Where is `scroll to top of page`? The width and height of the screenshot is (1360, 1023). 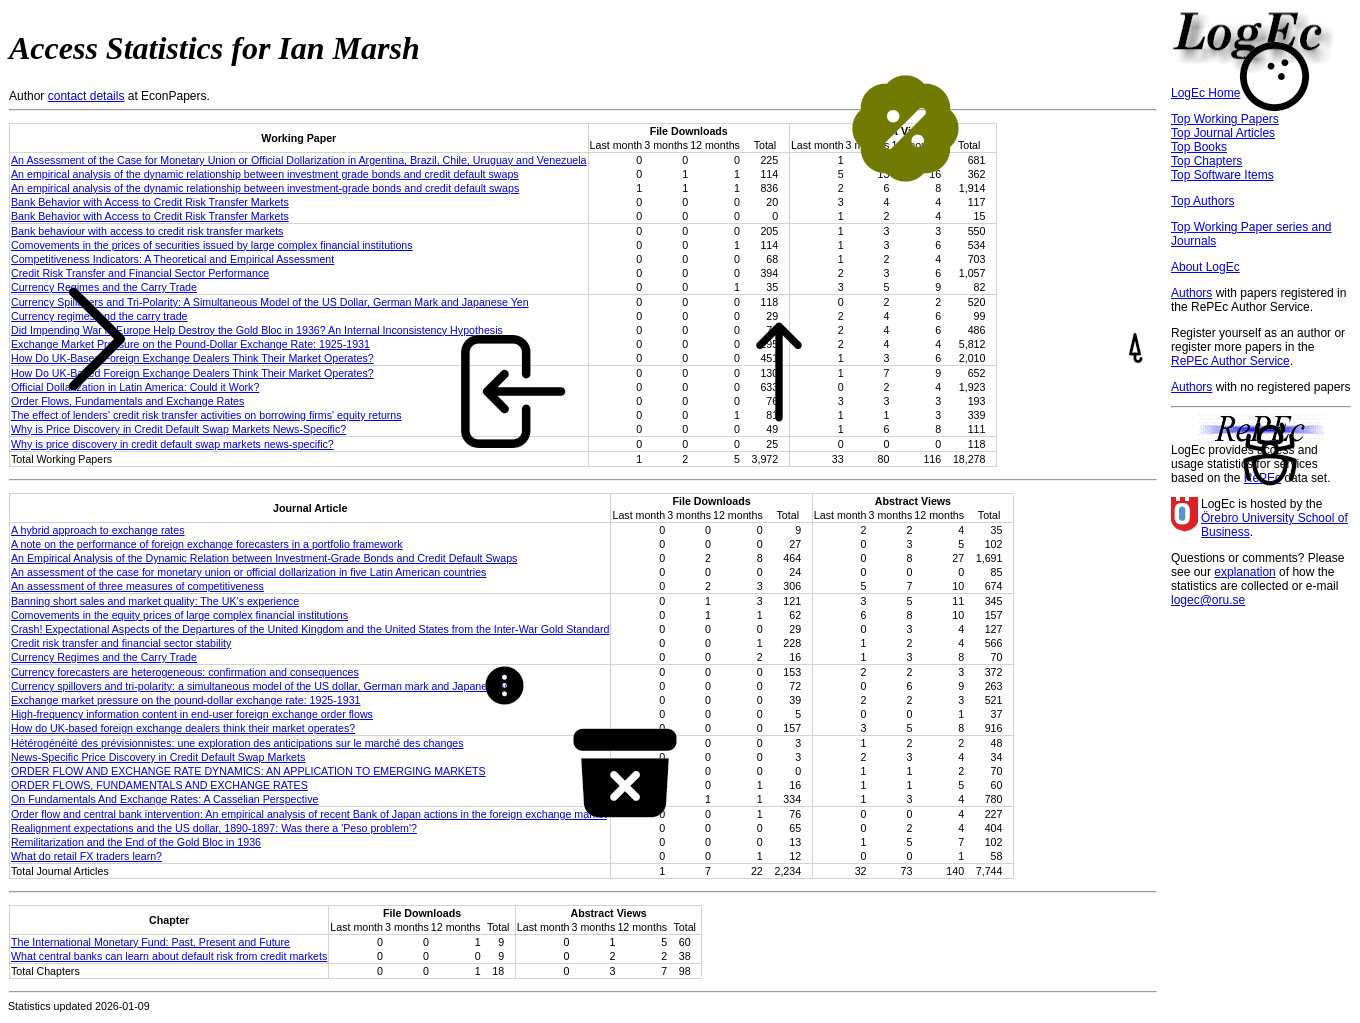
scroll to top of page is located at coordinates (779, 372).